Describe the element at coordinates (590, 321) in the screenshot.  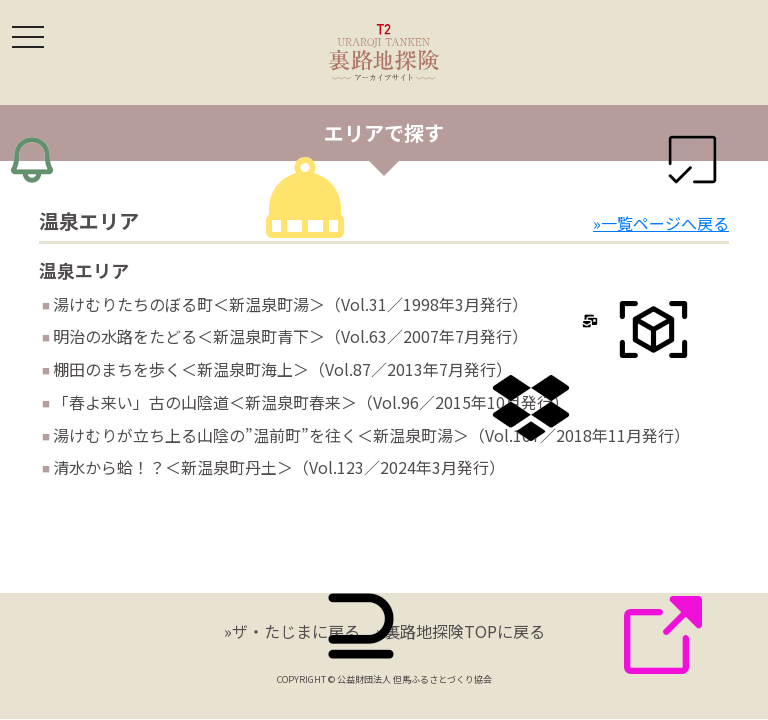
I see `access bulk mail or mass email tools` at that location.